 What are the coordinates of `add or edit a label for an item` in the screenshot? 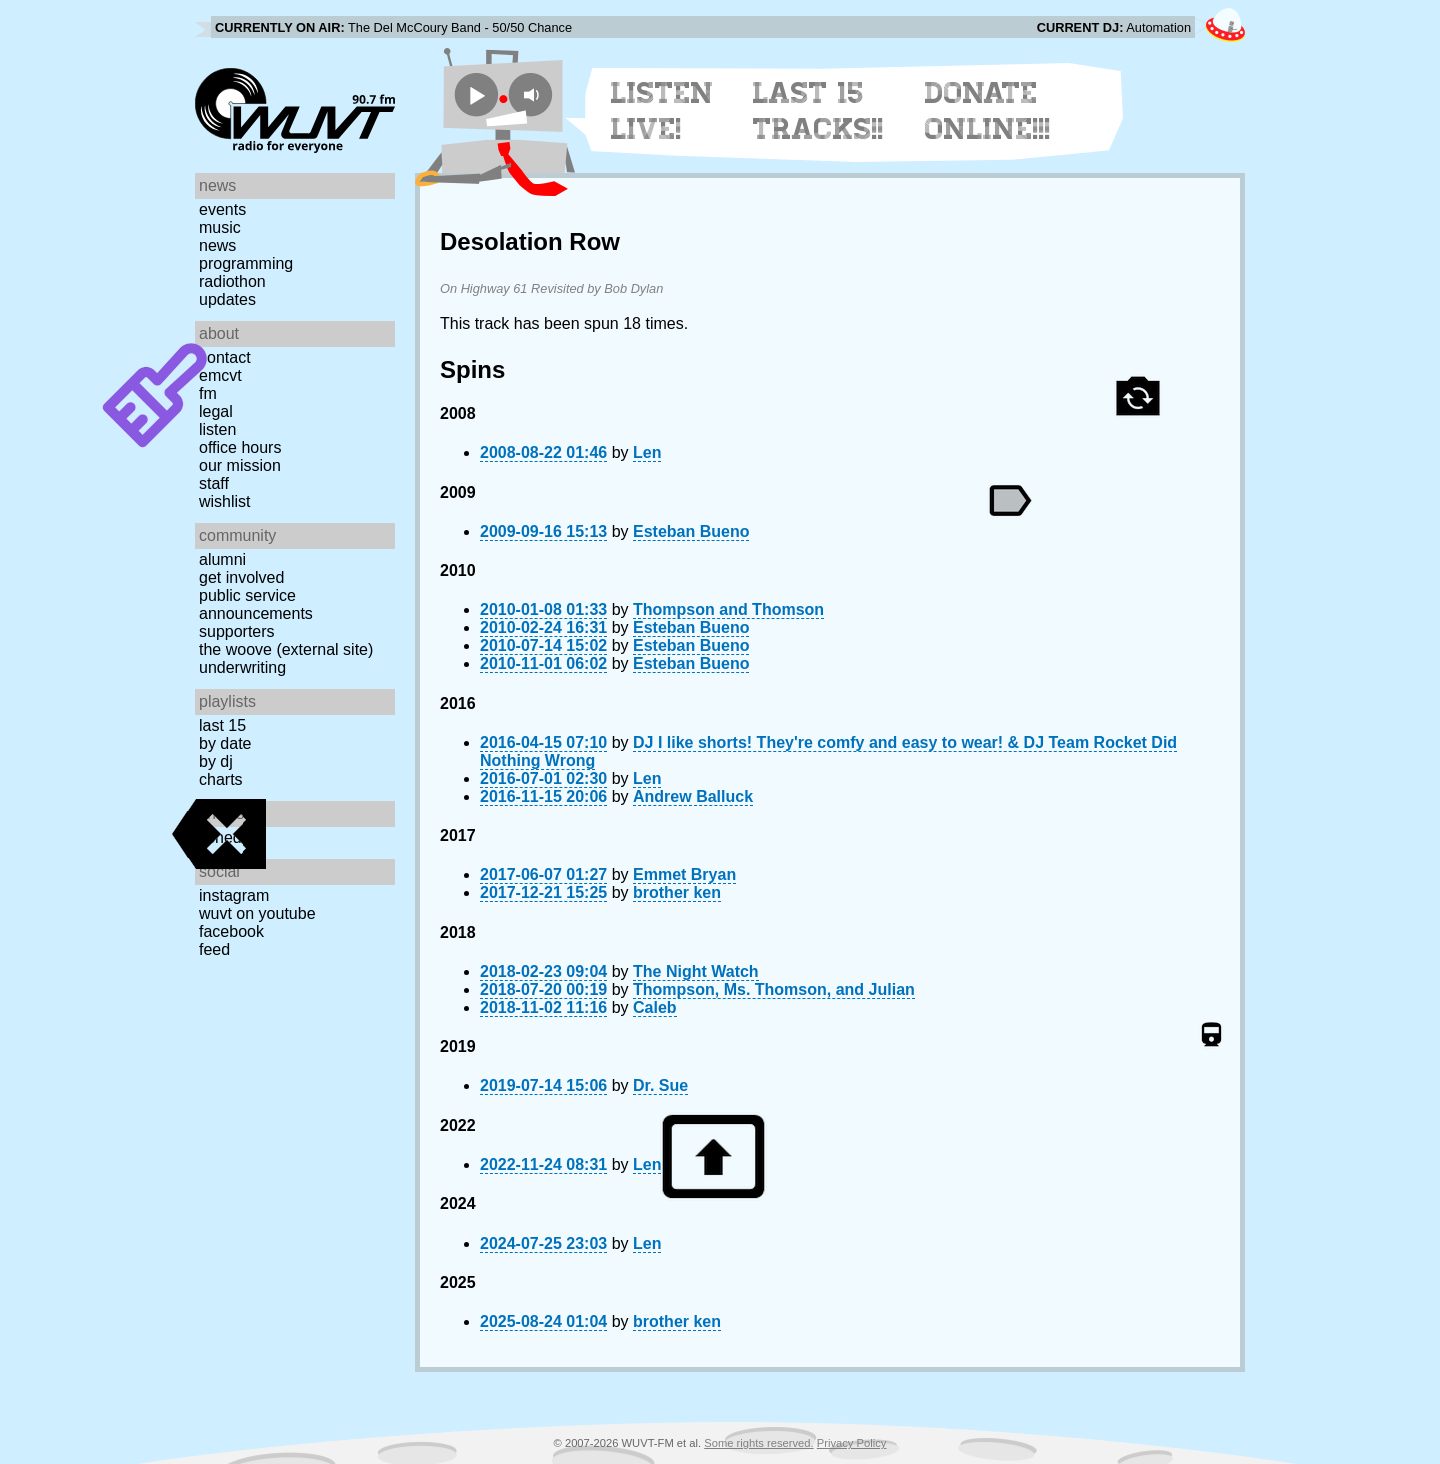 It's located at (1009, 500).